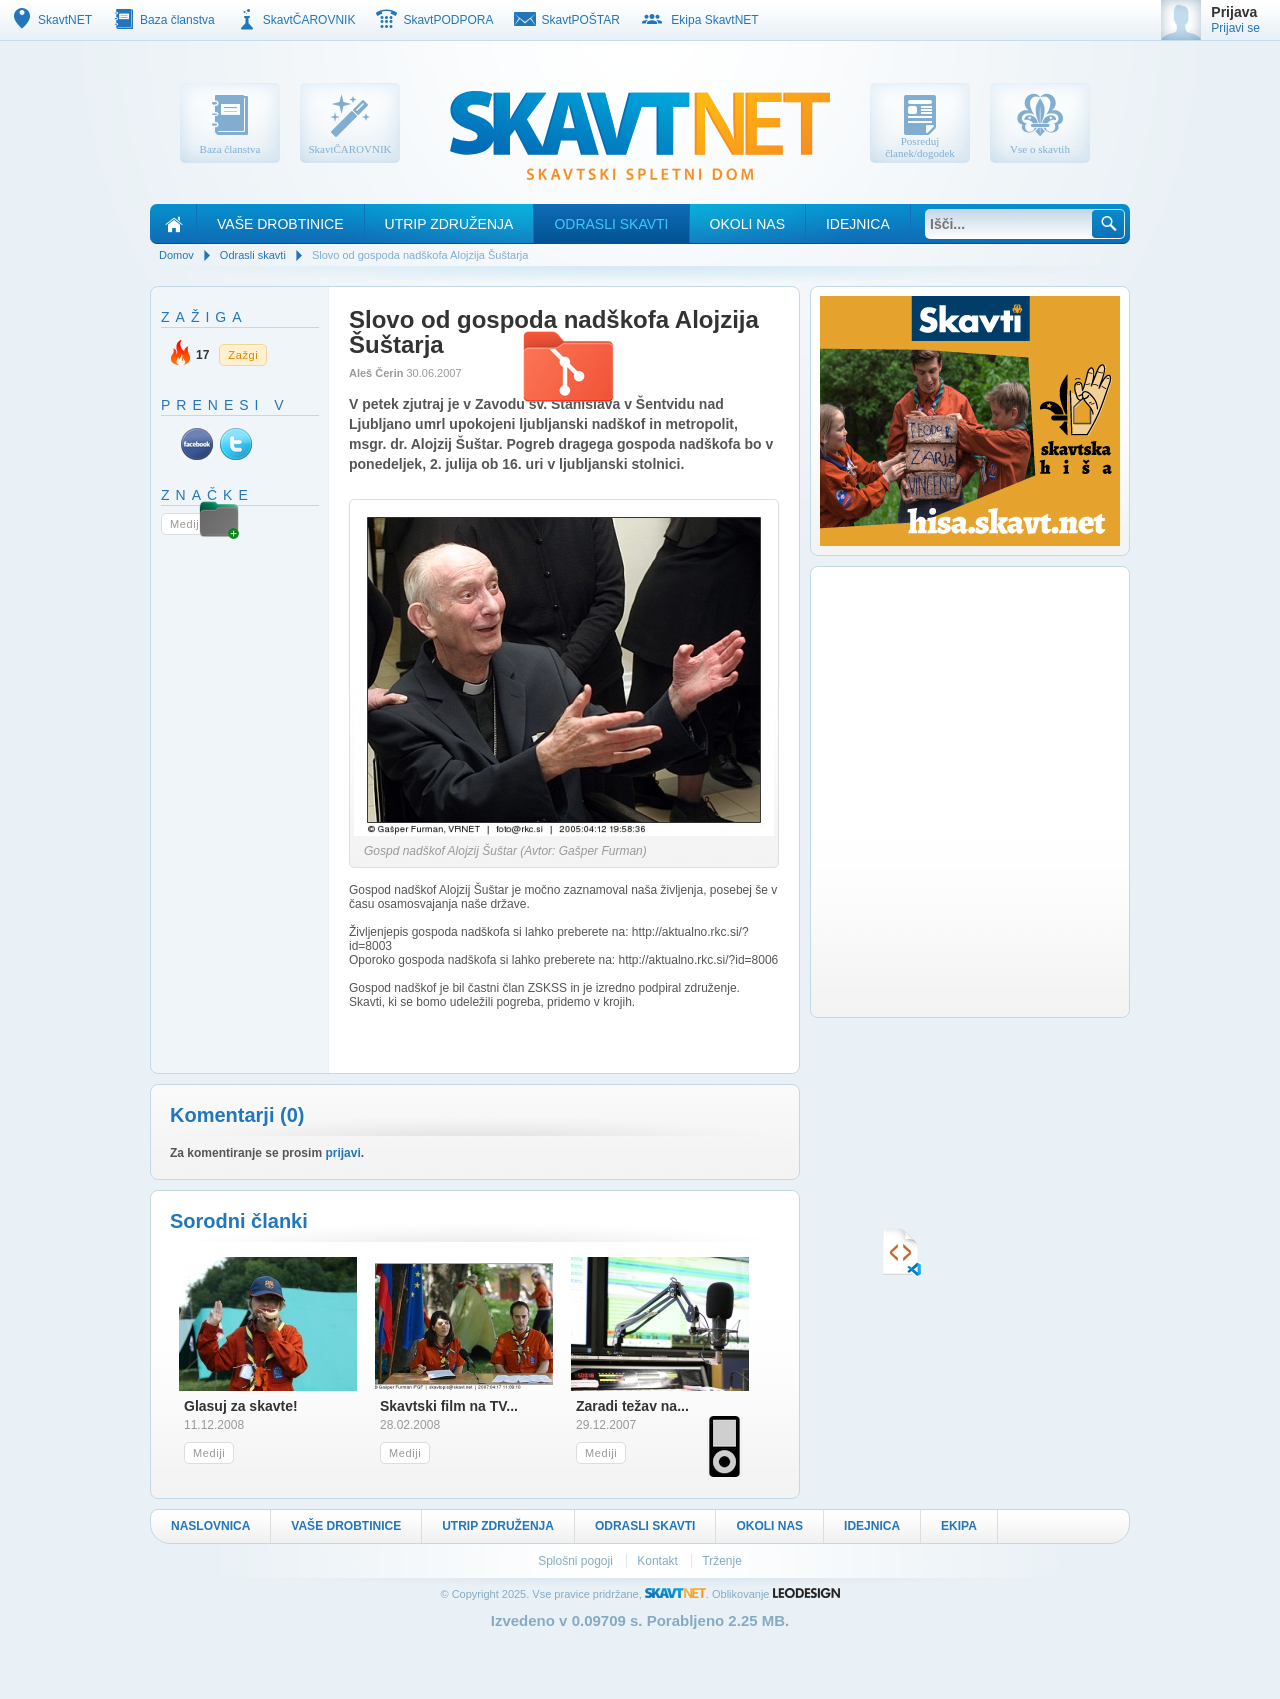 The image size is (1280, 1699). I want to click on open git repository folder, so click(568, 369).